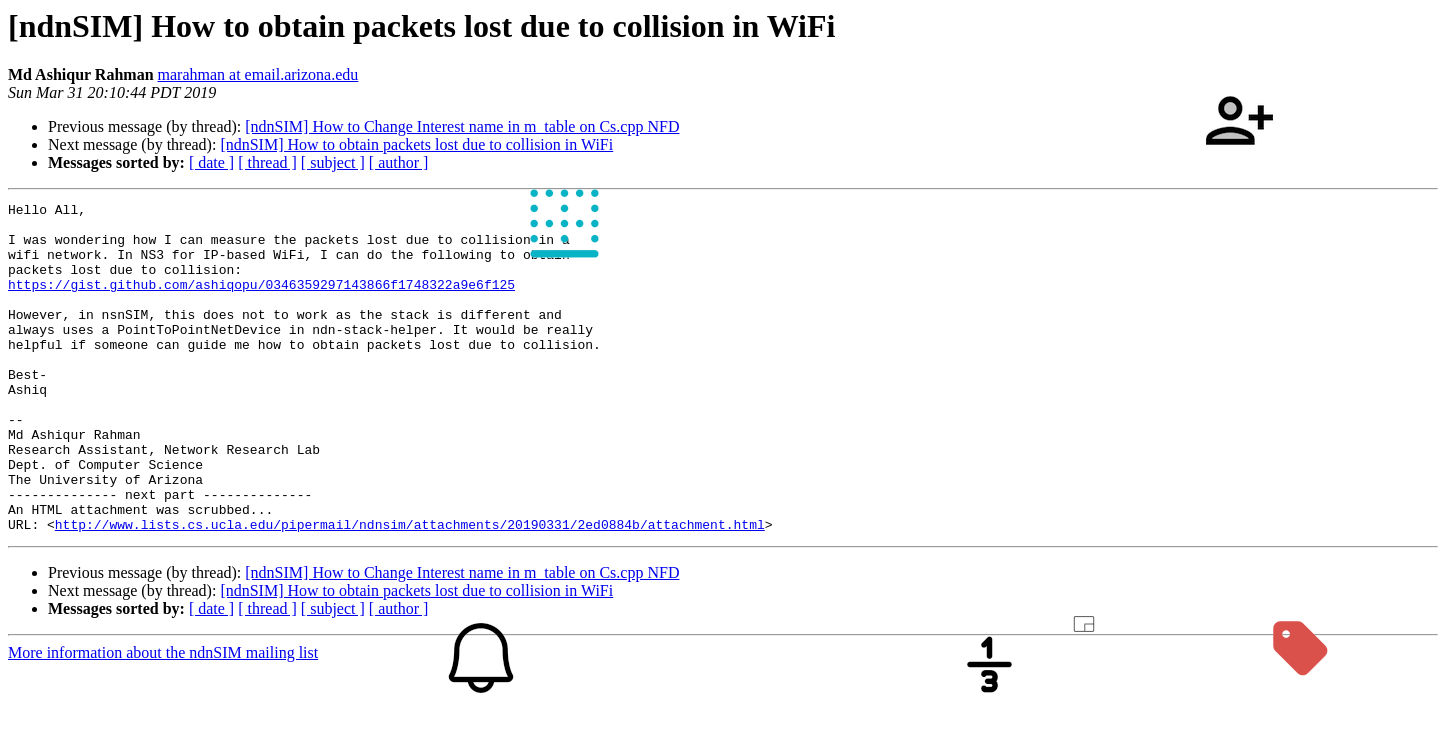 This screenshot has width=1446, height=736. Describe the element at coordinates (989, 664) in the screenshot. I see `fraction or division calculation tool` at that location.